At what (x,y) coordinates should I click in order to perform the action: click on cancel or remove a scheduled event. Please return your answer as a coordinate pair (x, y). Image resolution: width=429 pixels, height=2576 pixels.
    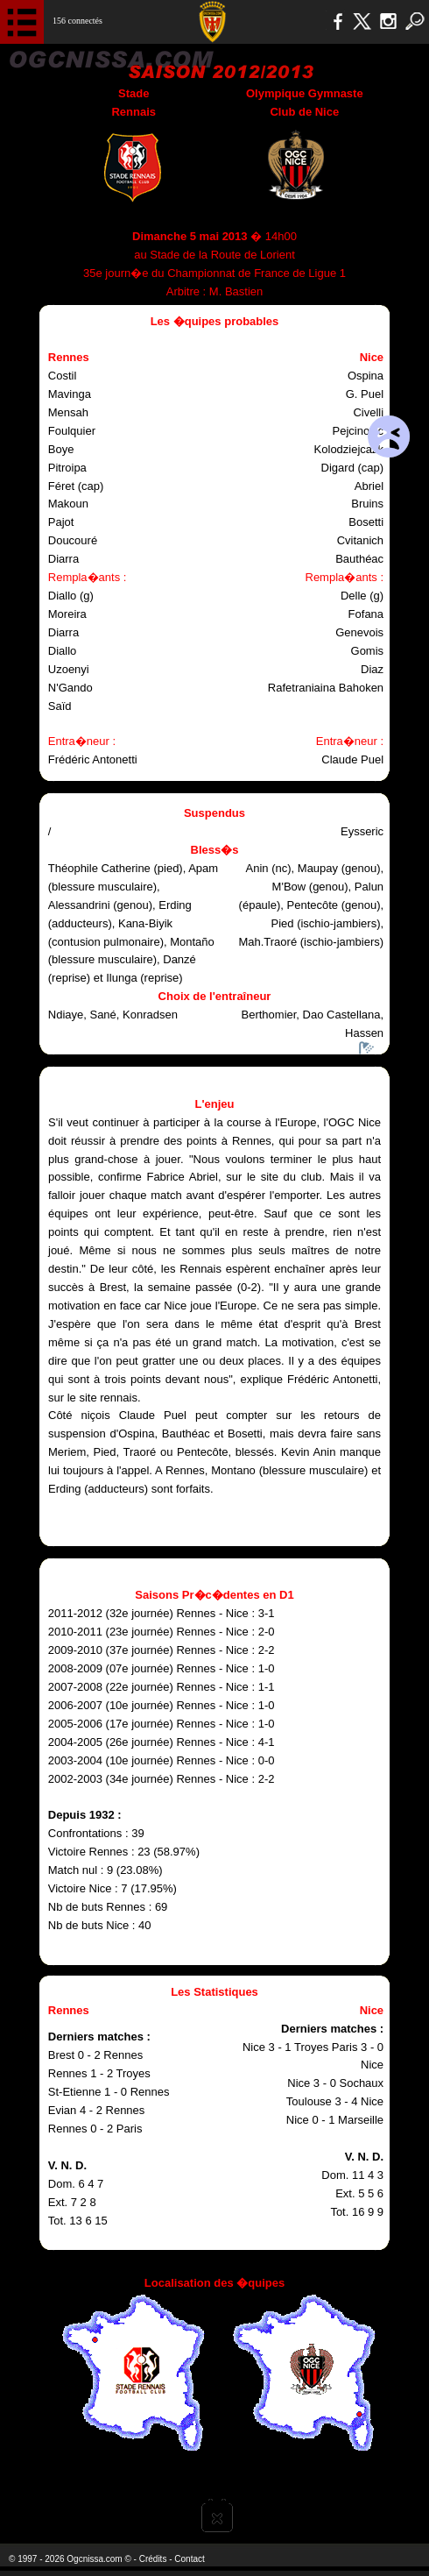
    Looking at the image, I should click on (217, 2516).